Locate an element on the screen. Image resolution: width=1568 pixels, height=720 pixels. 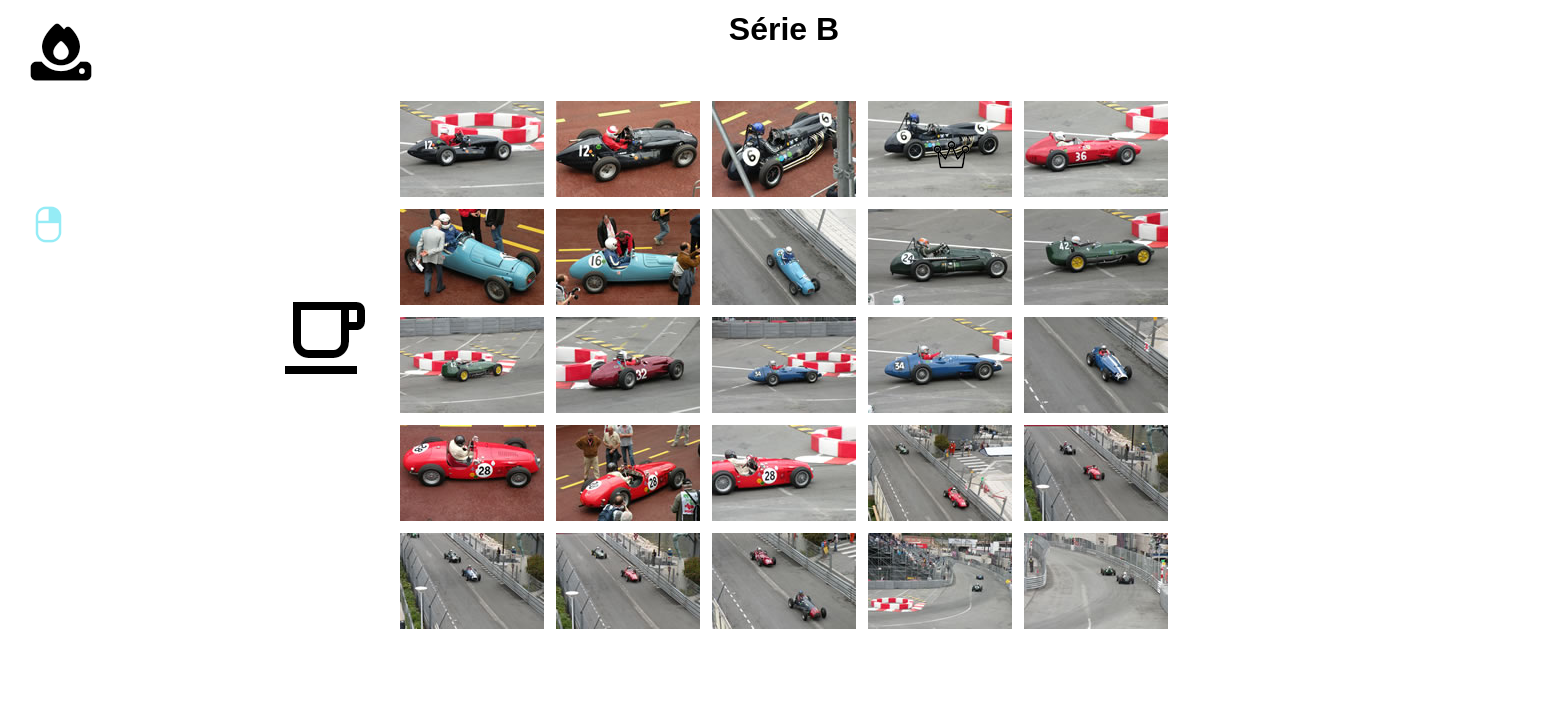
access stove or cooking settings is located at coordinates (61, 54).